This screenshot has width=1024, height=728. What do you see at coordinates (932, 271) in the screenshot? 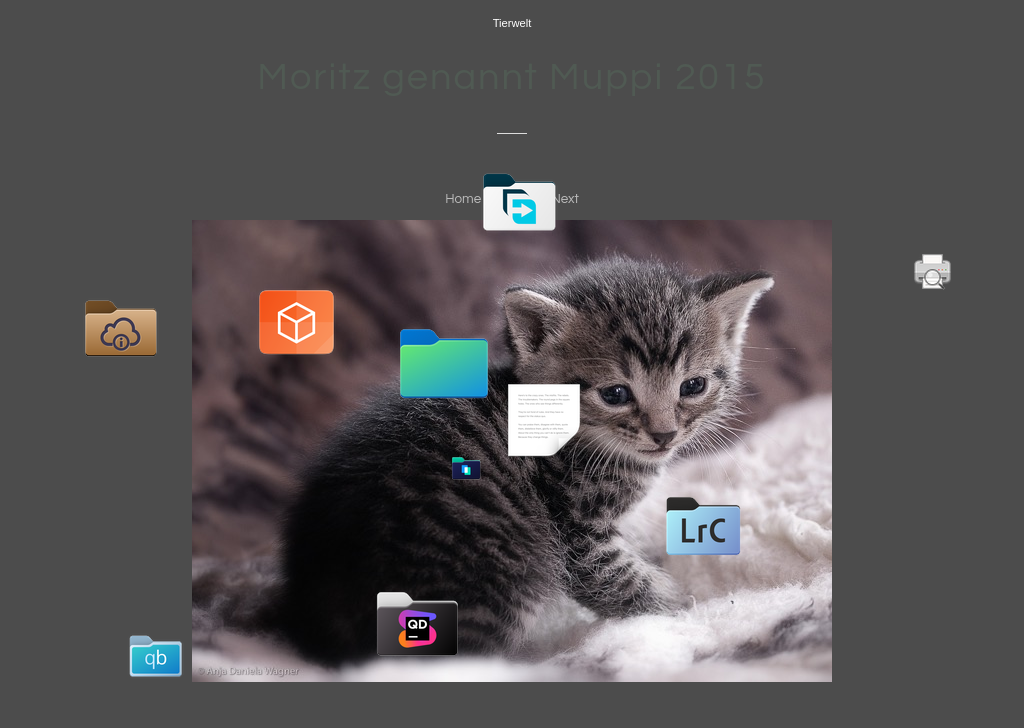
I see `preview document before printing` at bounding box center [932, 271].